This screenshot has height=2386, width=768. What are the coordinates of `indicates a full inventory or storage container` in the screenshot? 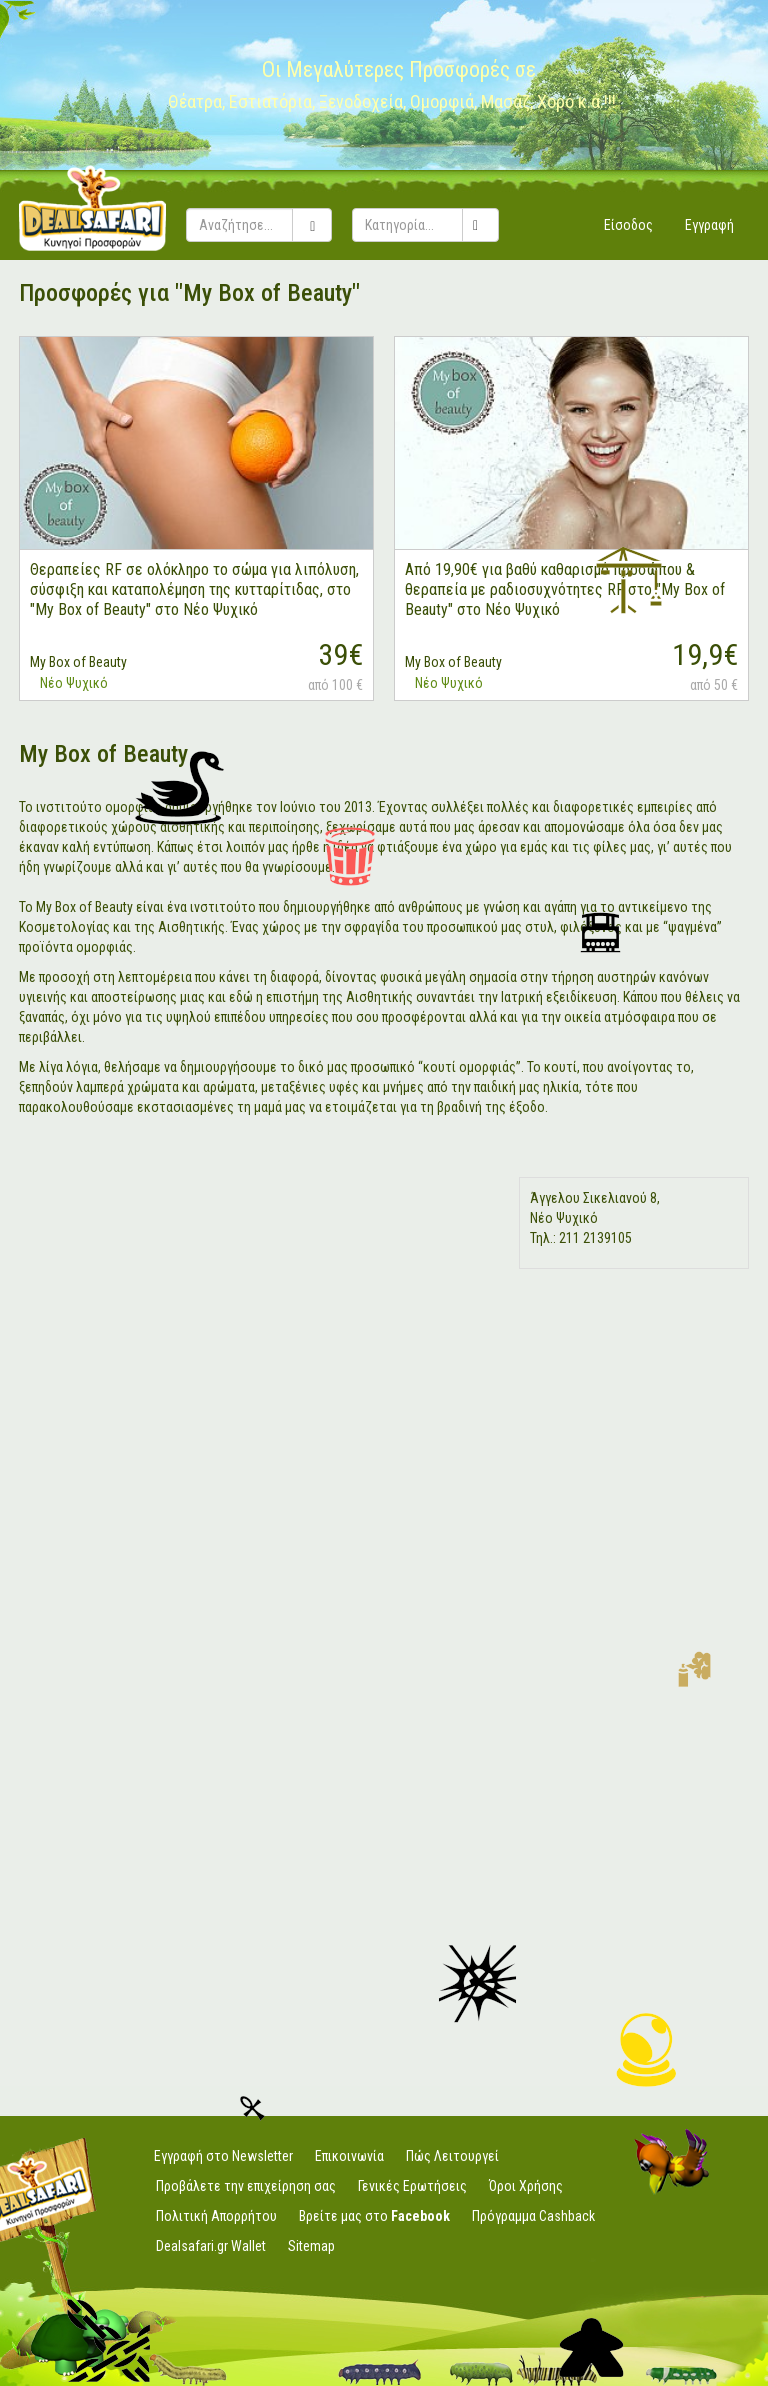 It's located at (350, 847).